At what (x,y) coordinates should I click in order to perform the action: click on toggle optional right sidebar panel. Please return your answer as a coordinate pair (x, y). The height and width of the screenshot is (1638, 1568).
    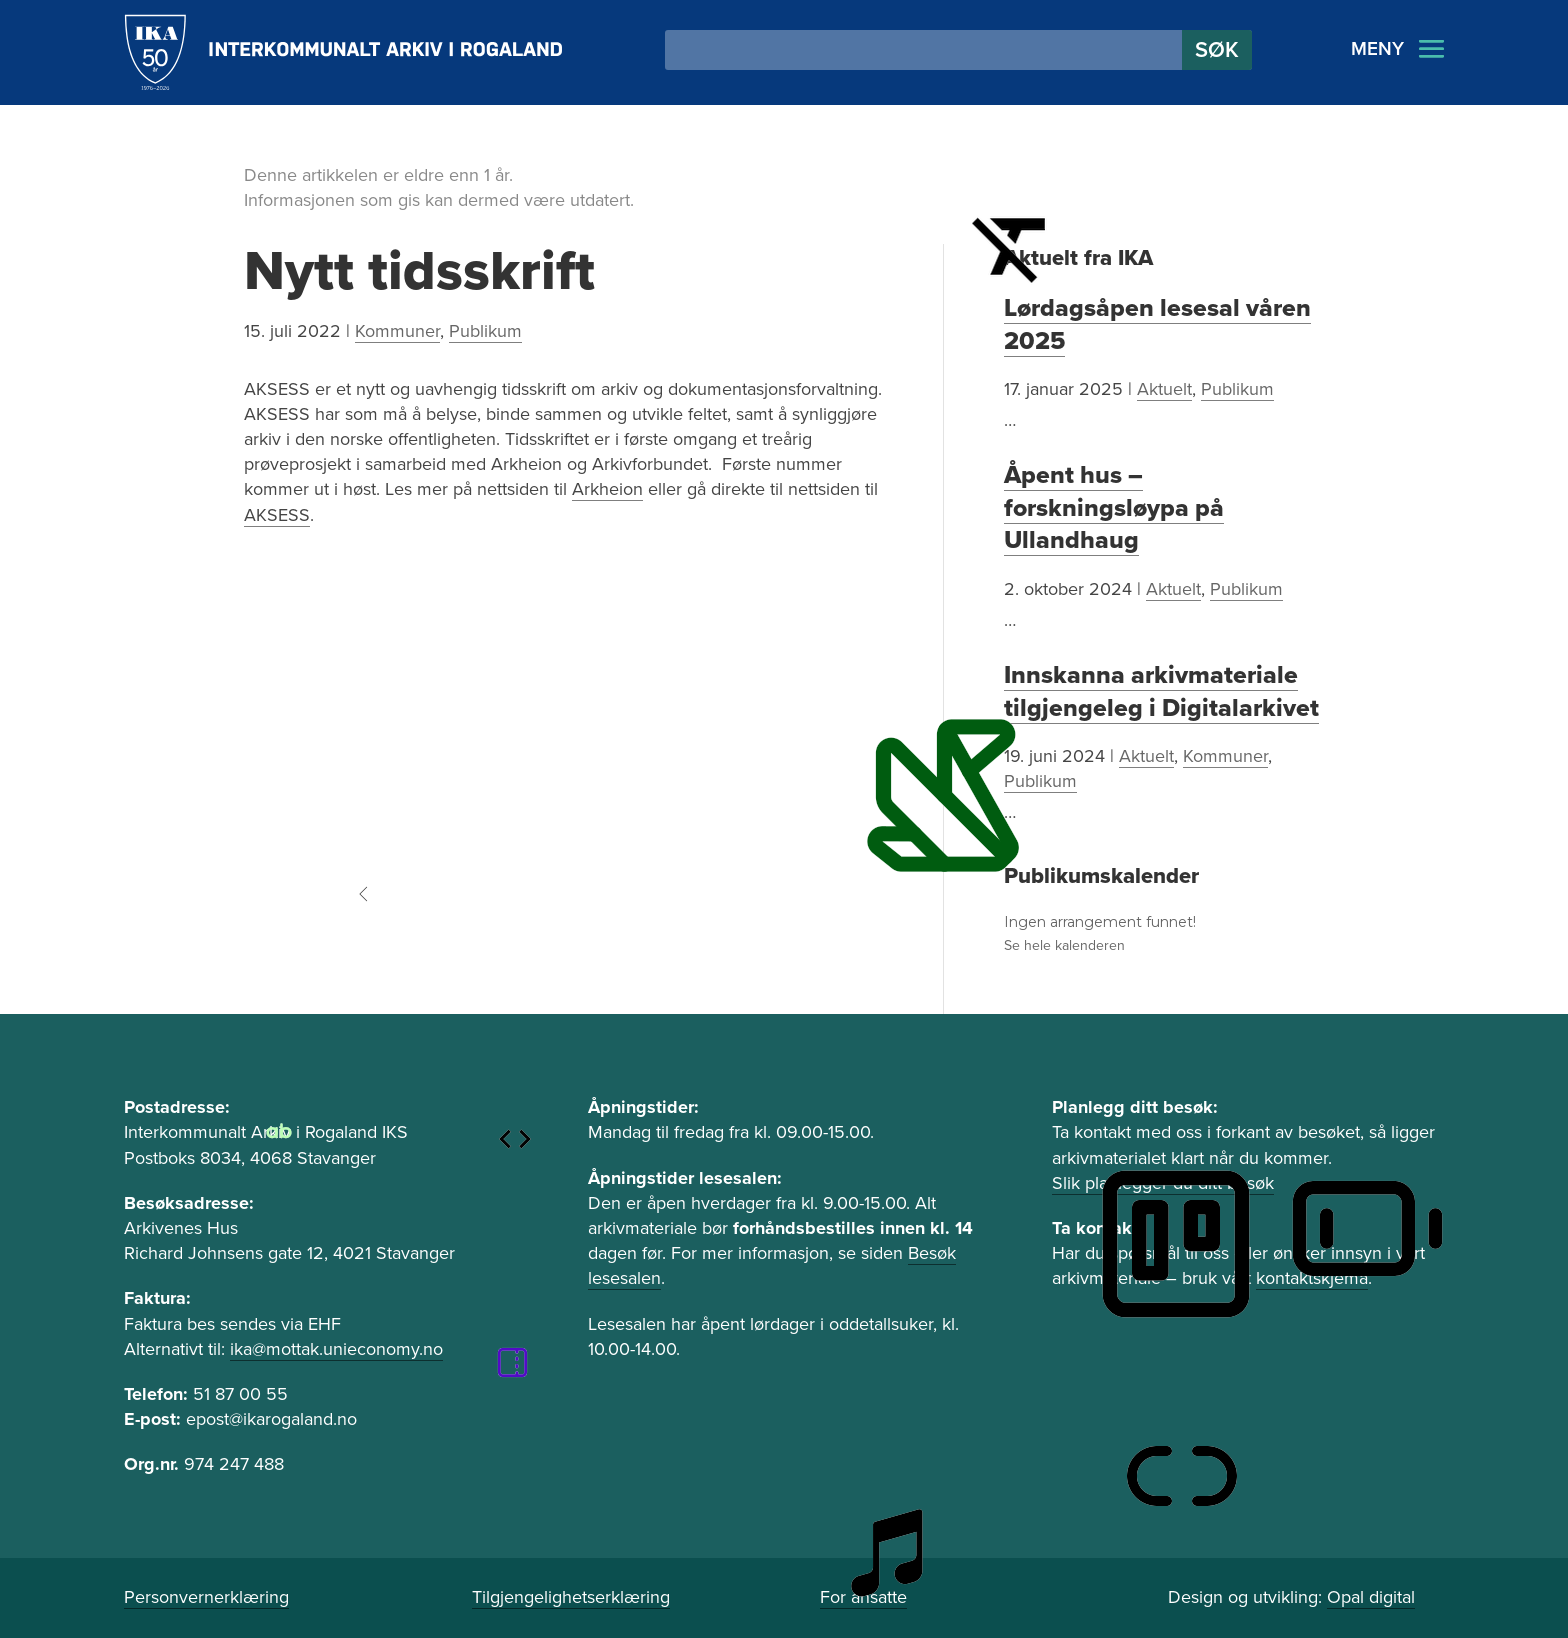
    Looking at the image, I should click on (512, 1362).